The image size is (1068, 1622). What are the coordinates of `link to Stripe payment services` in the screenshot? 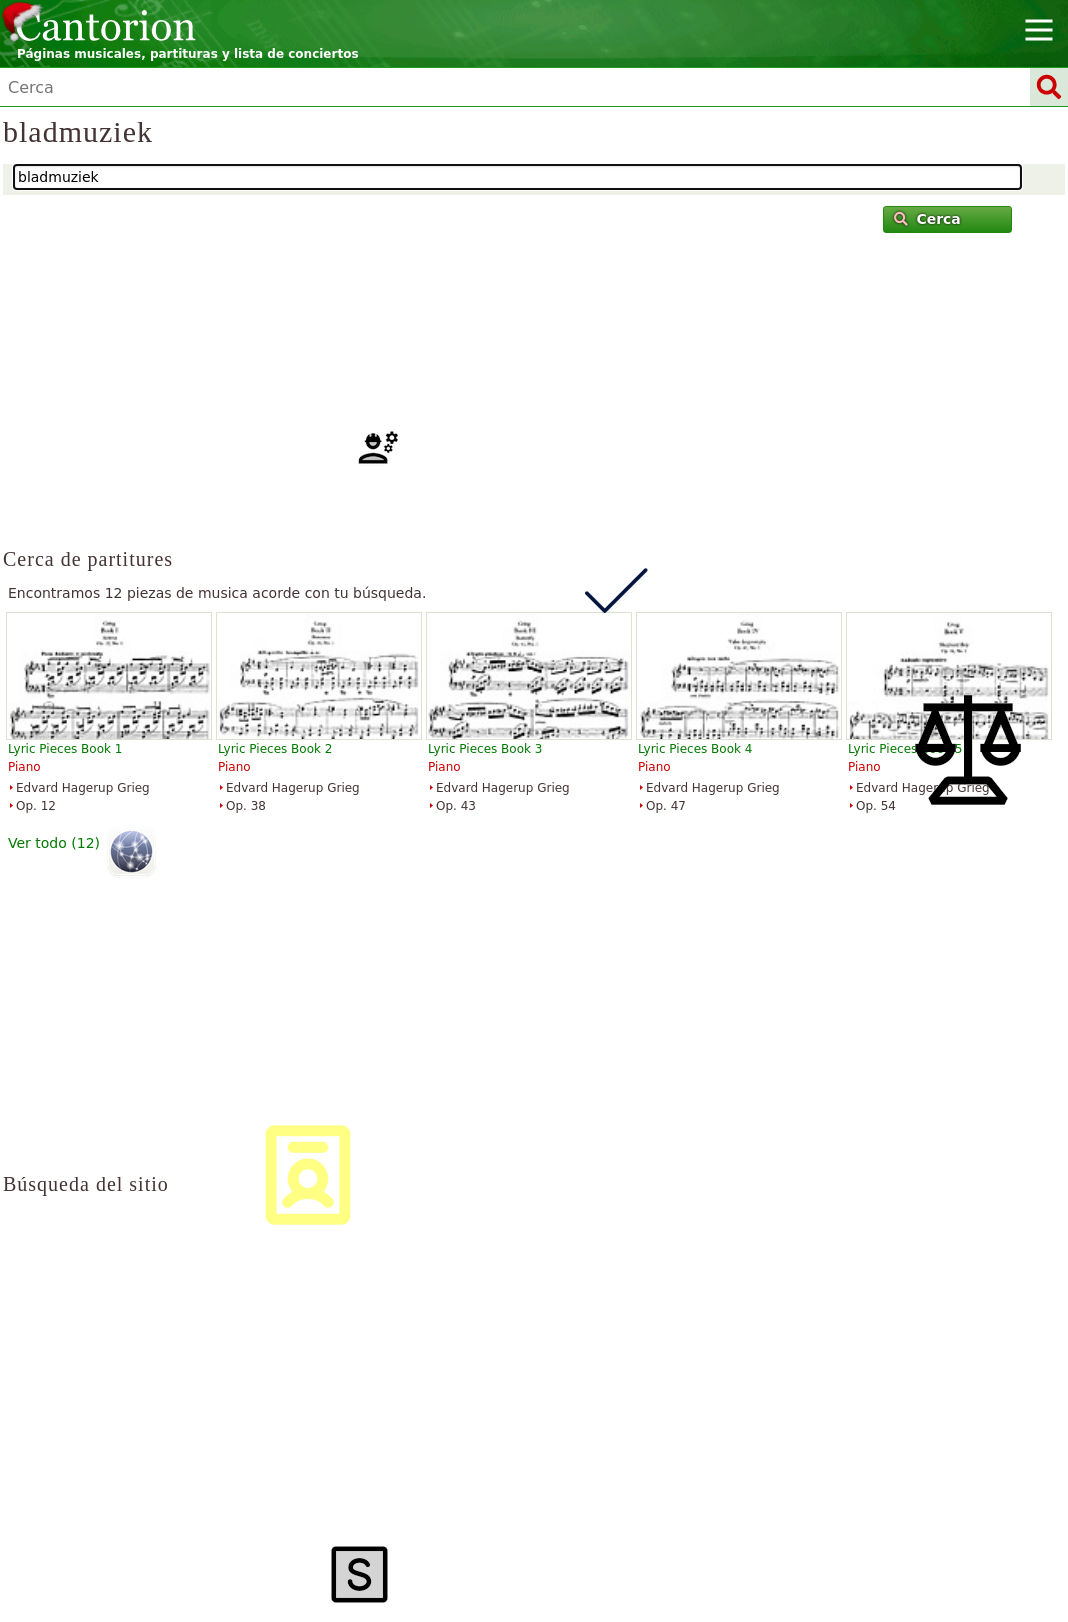 It's located at (359, 1574).